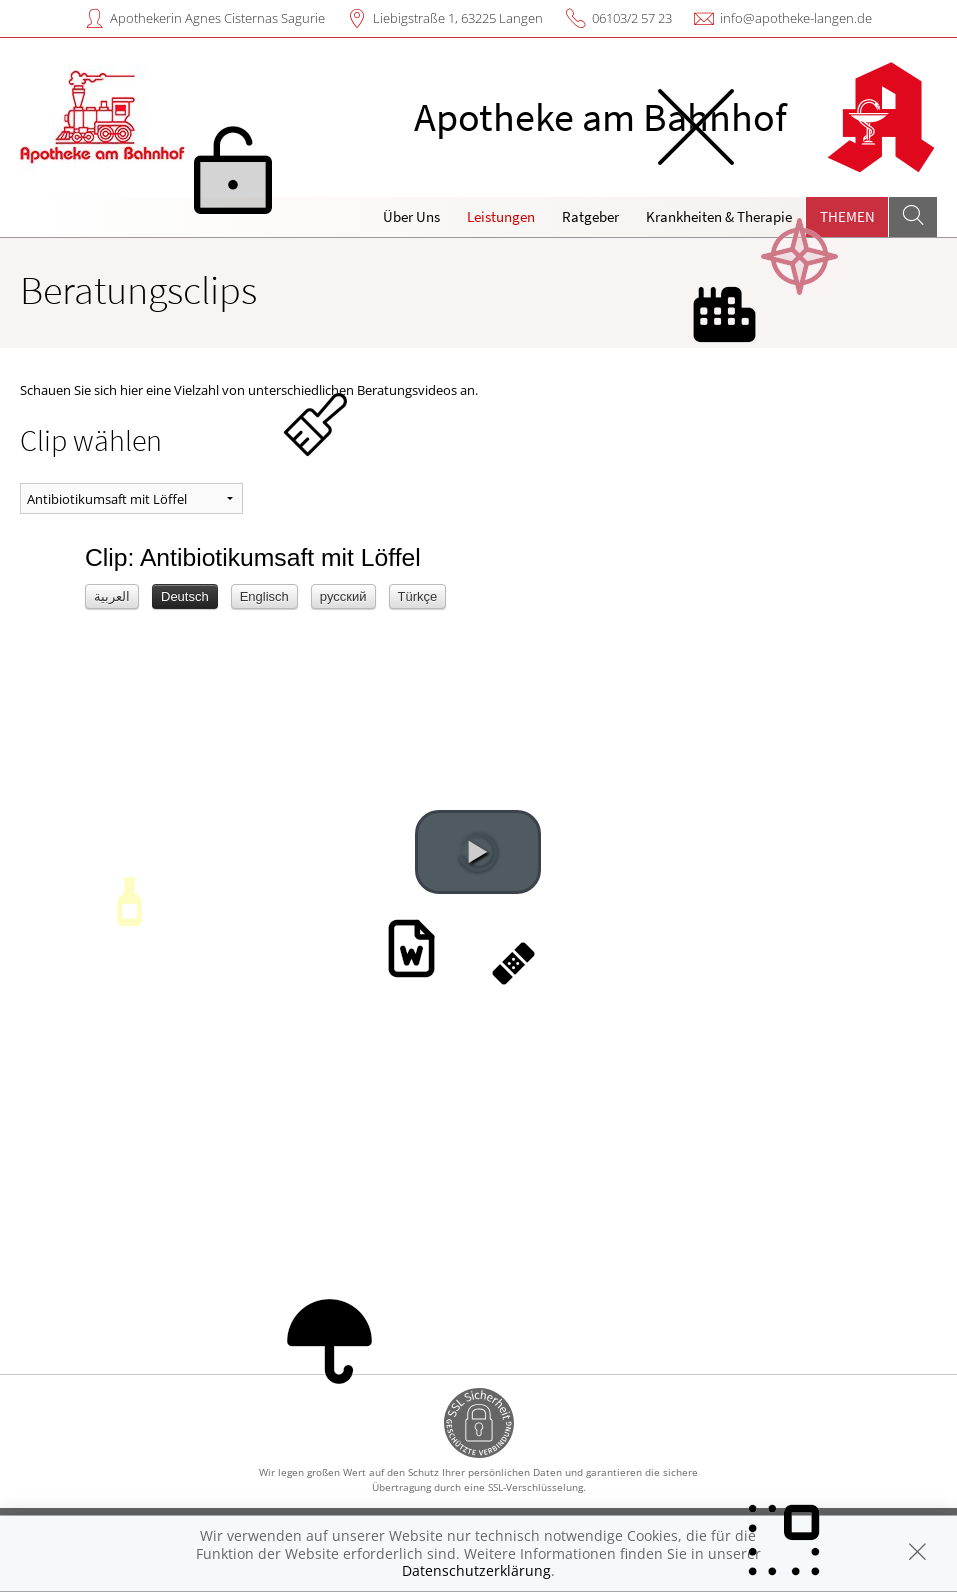 This screenshot has height=1592, width=957. What do you see at coordinates (233, 175) in the screenshot?
I see `unlock a protected item or feature` at bounding box center [233, 175].